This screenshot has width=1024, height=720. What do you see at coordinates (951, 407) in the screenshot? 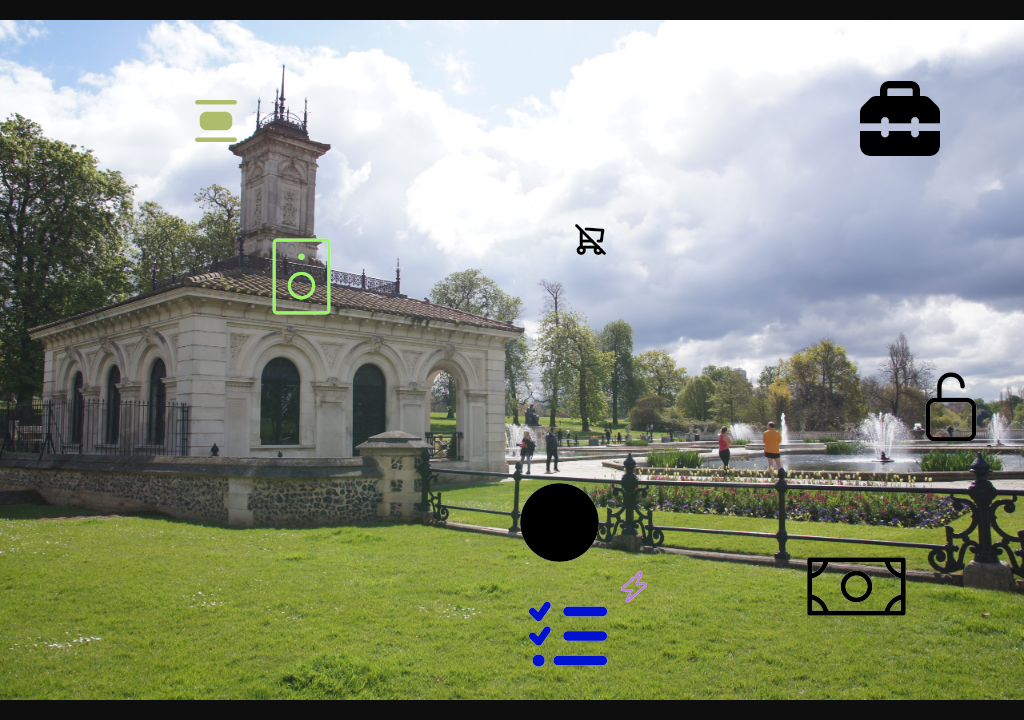
I see `indicates an unlocked or unsecured state` at bounding box center [951, 407].